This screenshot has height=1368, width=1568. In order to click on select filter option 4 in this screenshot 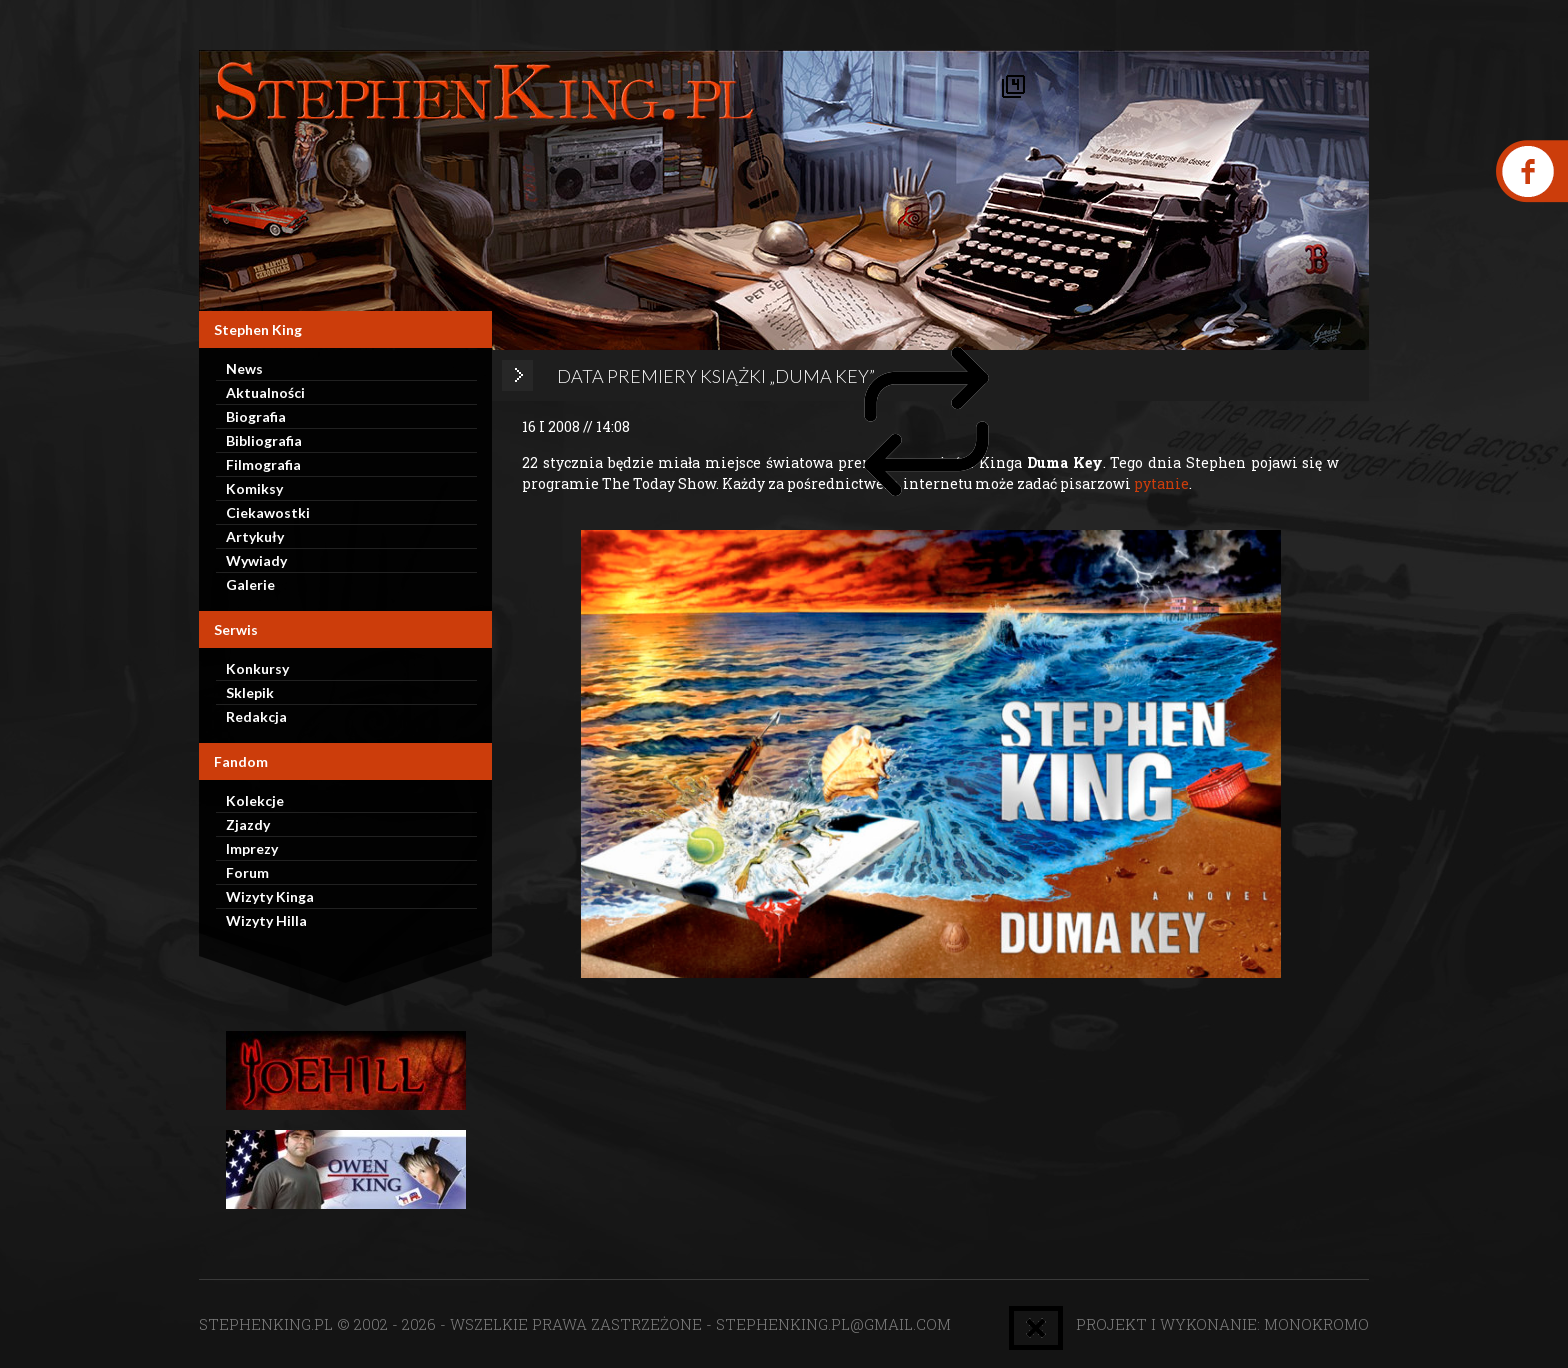, I will do `click(1013, 86)`.